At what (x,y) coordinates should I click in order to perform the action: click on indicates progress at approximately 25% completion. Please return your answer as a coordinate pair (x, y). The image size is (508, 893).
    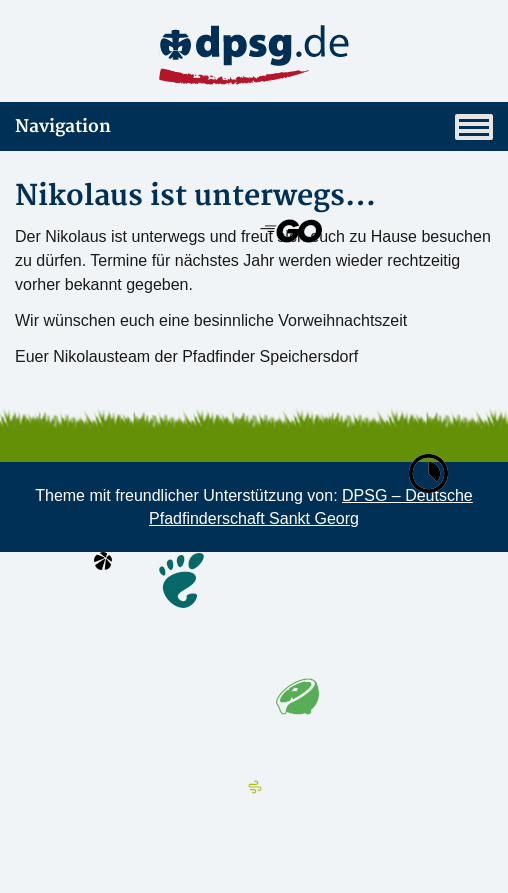
    Looking at the image, I should click on (428, 473).